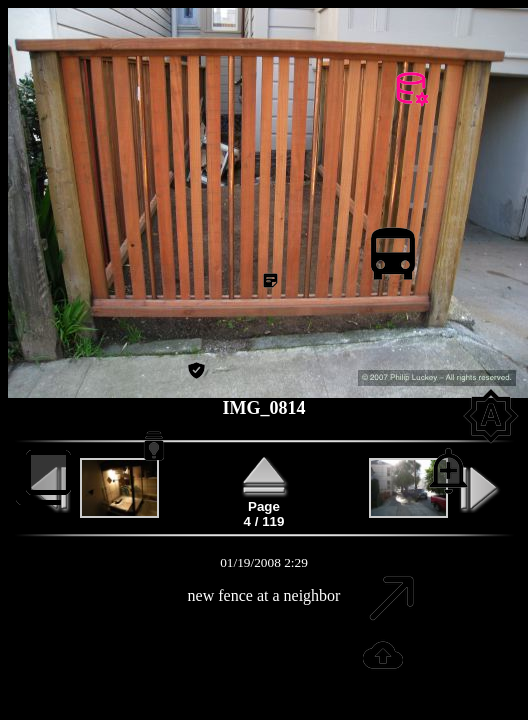  I want to click on add a new alert or notification, so click(448, 470).